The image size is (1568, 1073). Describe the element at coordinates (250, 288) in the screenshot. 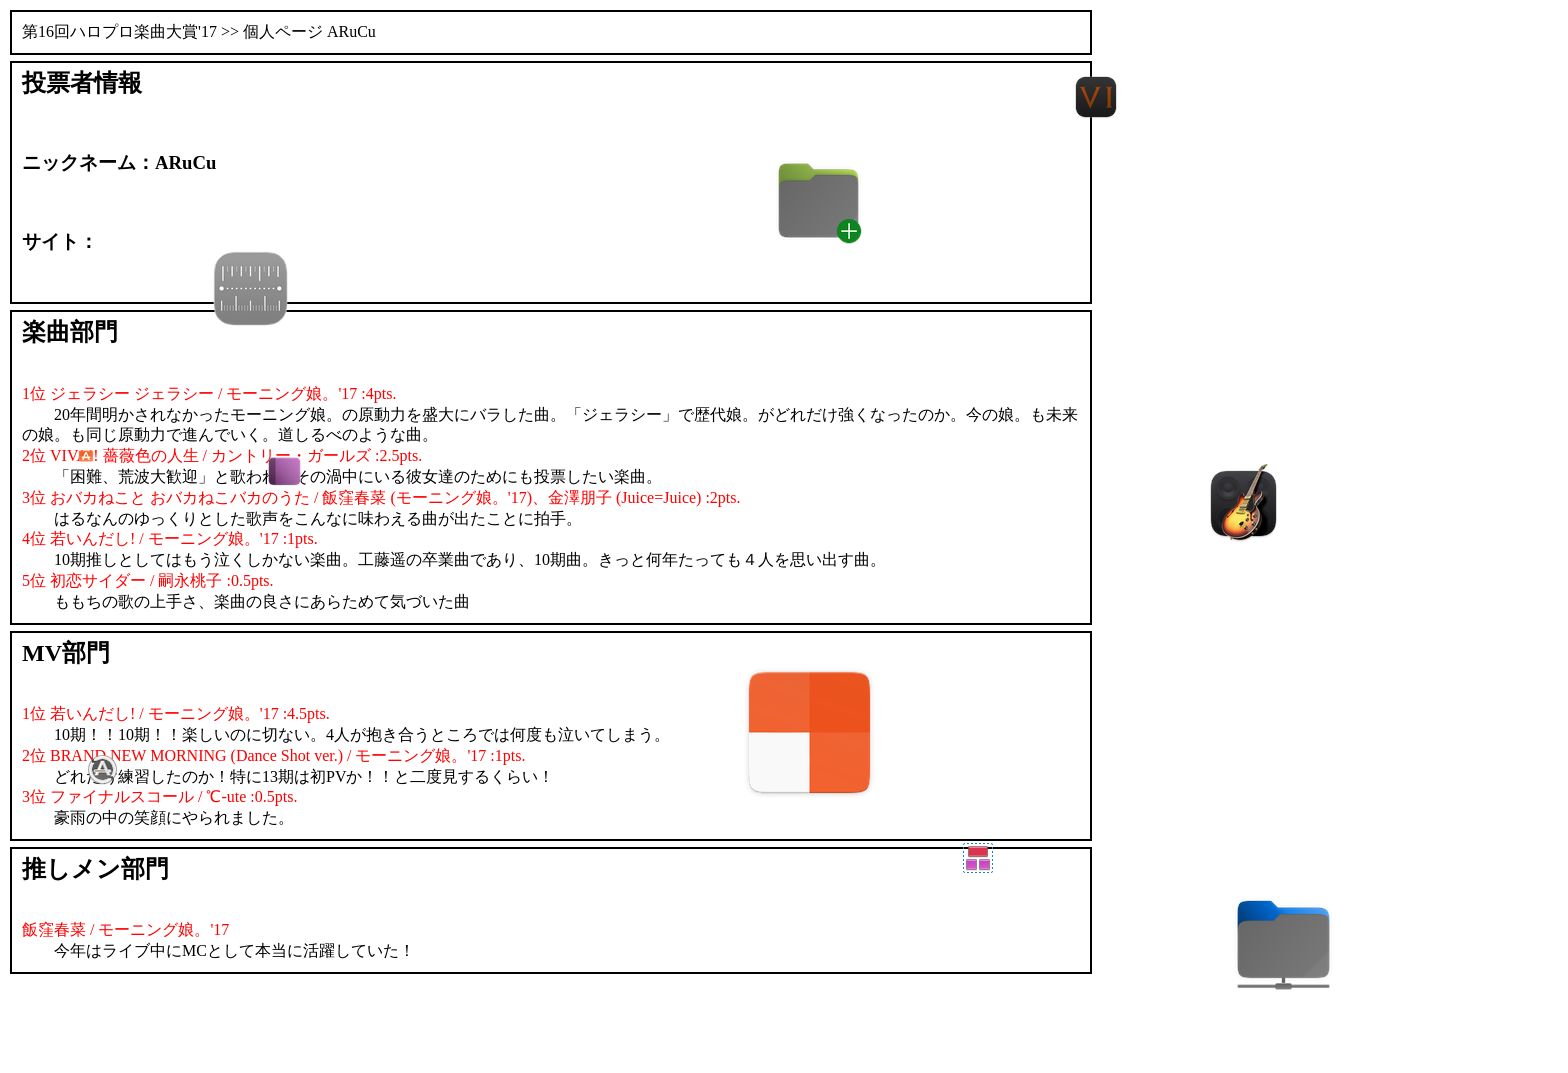

I see `open the Measure app` at that location.